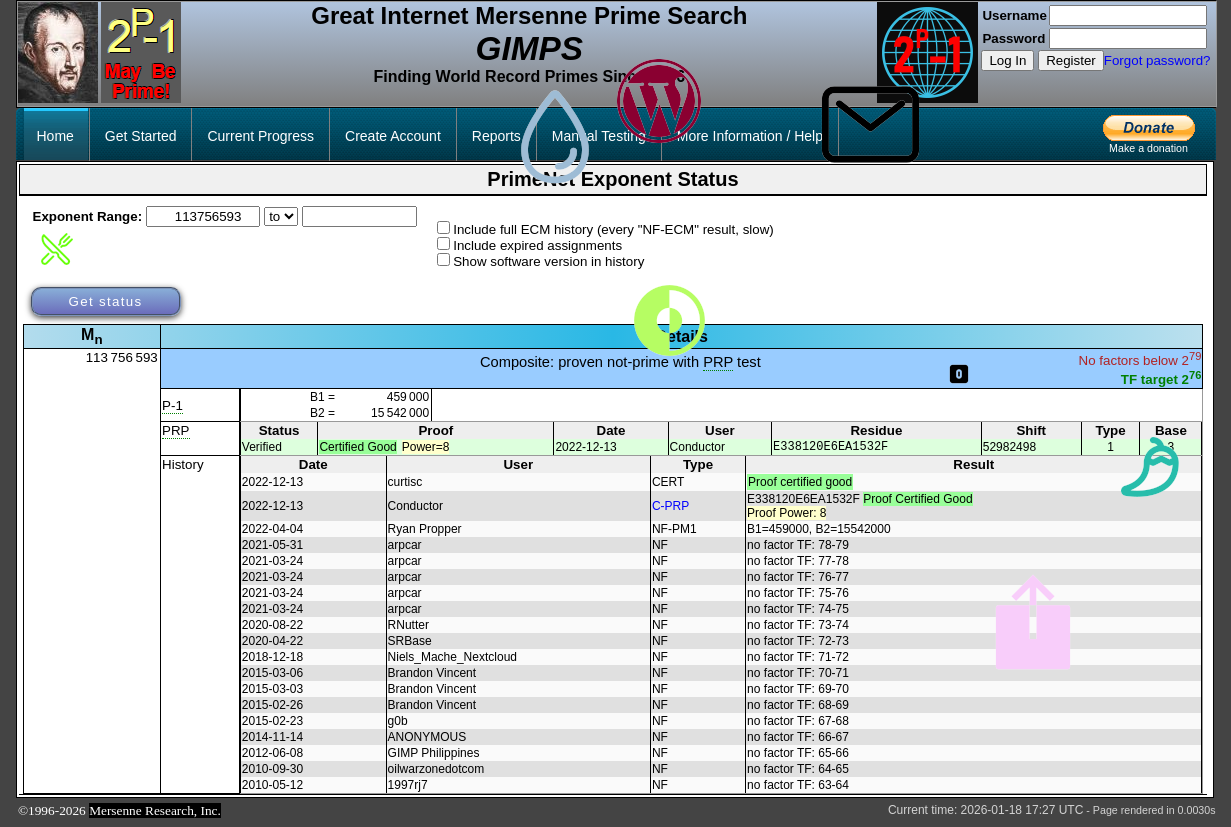 This screenshot has height=827, width=1231. Describe the element at coordinates (1153, 469) in the screenshot. I see `indicates spicy or hot content/food` at that location.